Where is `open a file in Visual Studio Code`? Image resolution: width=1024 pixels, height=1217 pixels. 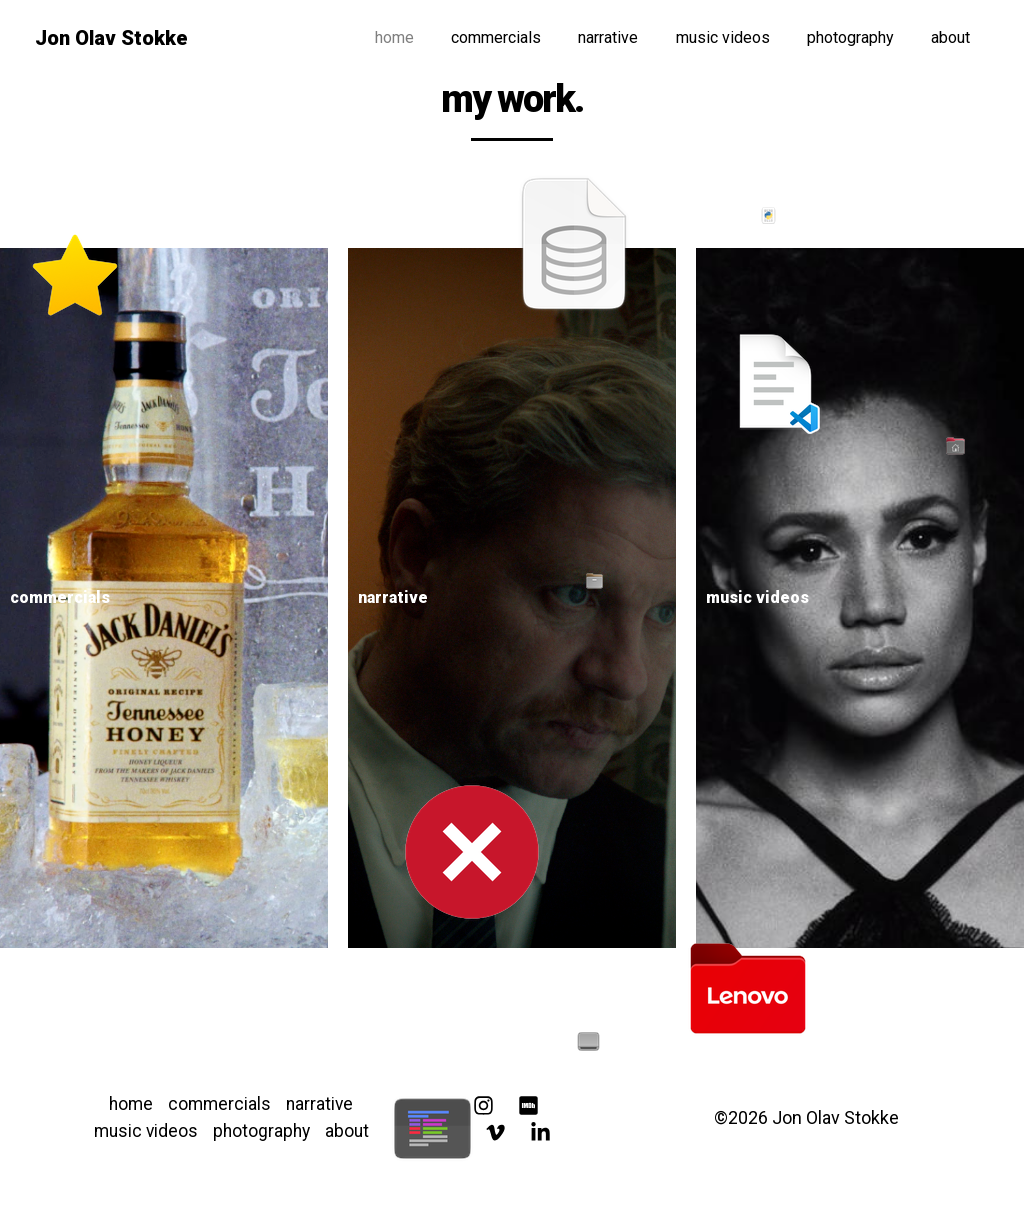 open a file in Visual Studio Code is located at coordinates (775, 383).